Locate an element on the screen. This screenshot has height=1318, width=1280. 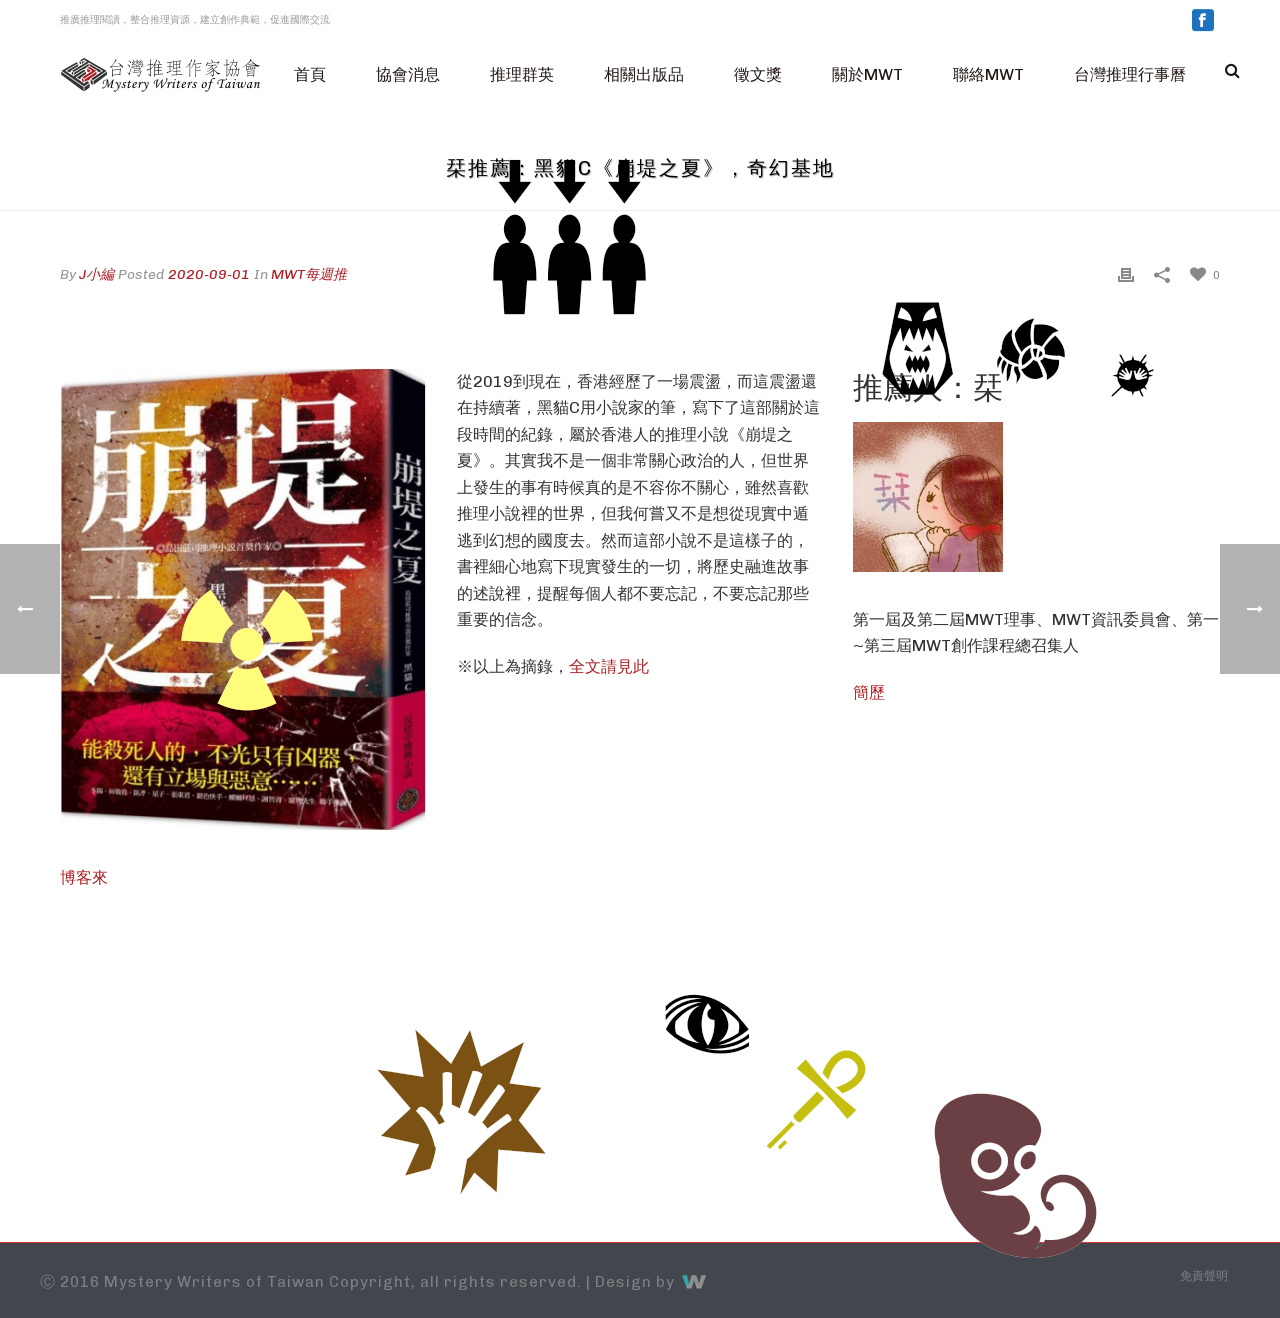
give a high-five or celebrate with another player is located at coordinates (461, 1114).